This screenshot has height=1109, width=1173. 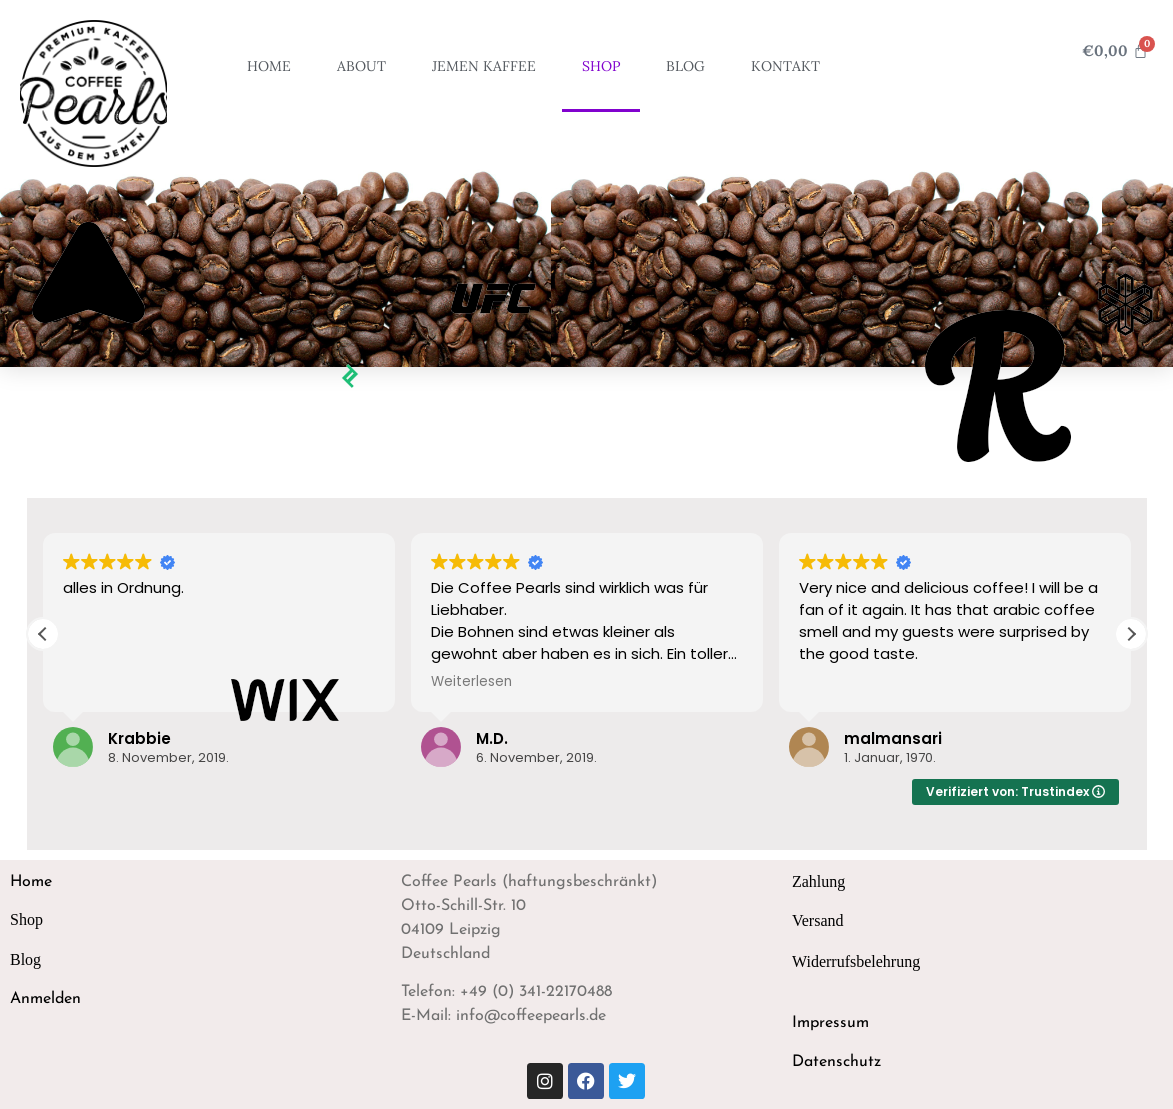 What do you see at coordinates (1125, 304) in the screenshot?
I see `matternet company logo` at bounding box center [1125, 304].